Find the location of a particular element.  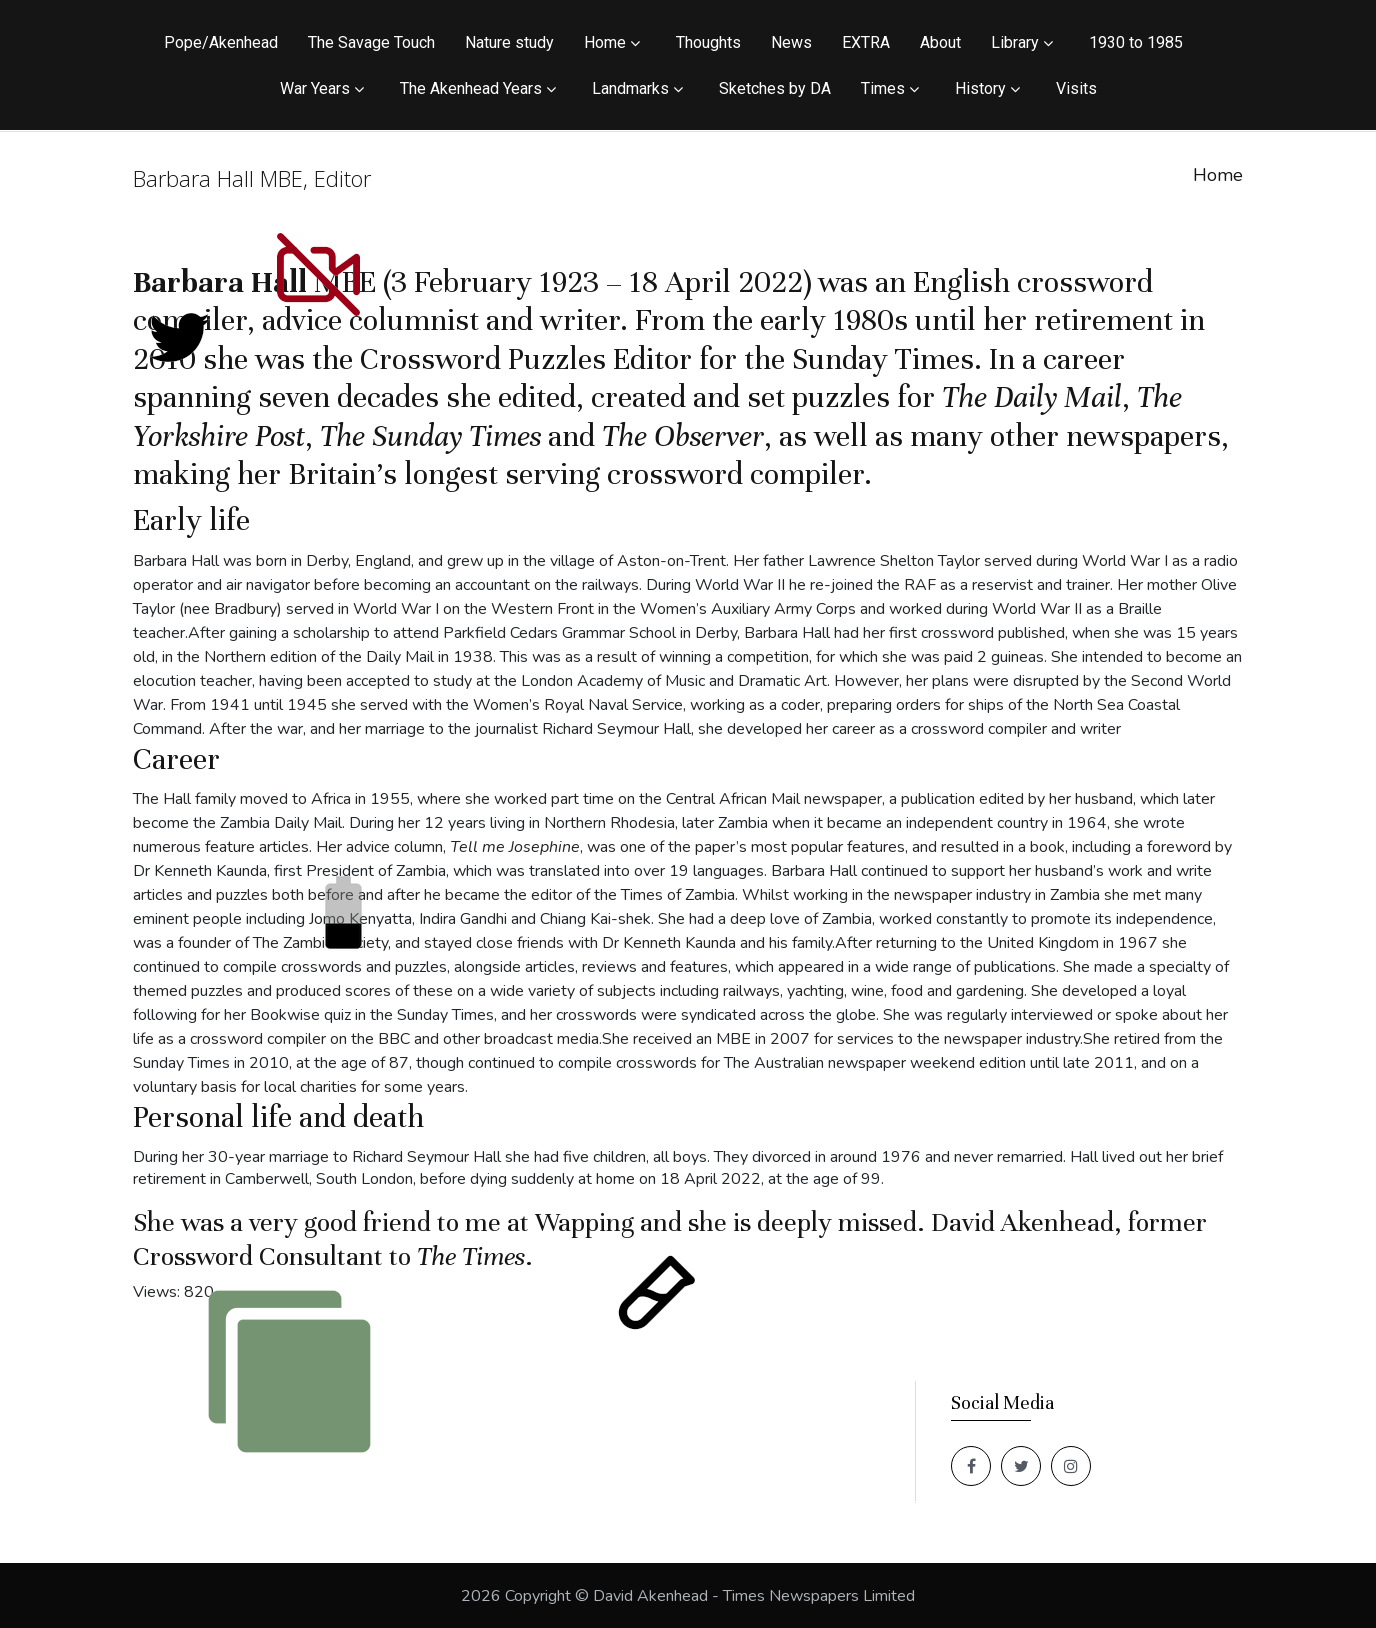

indicates battery level at 30% is located at coordinates (343, 912).